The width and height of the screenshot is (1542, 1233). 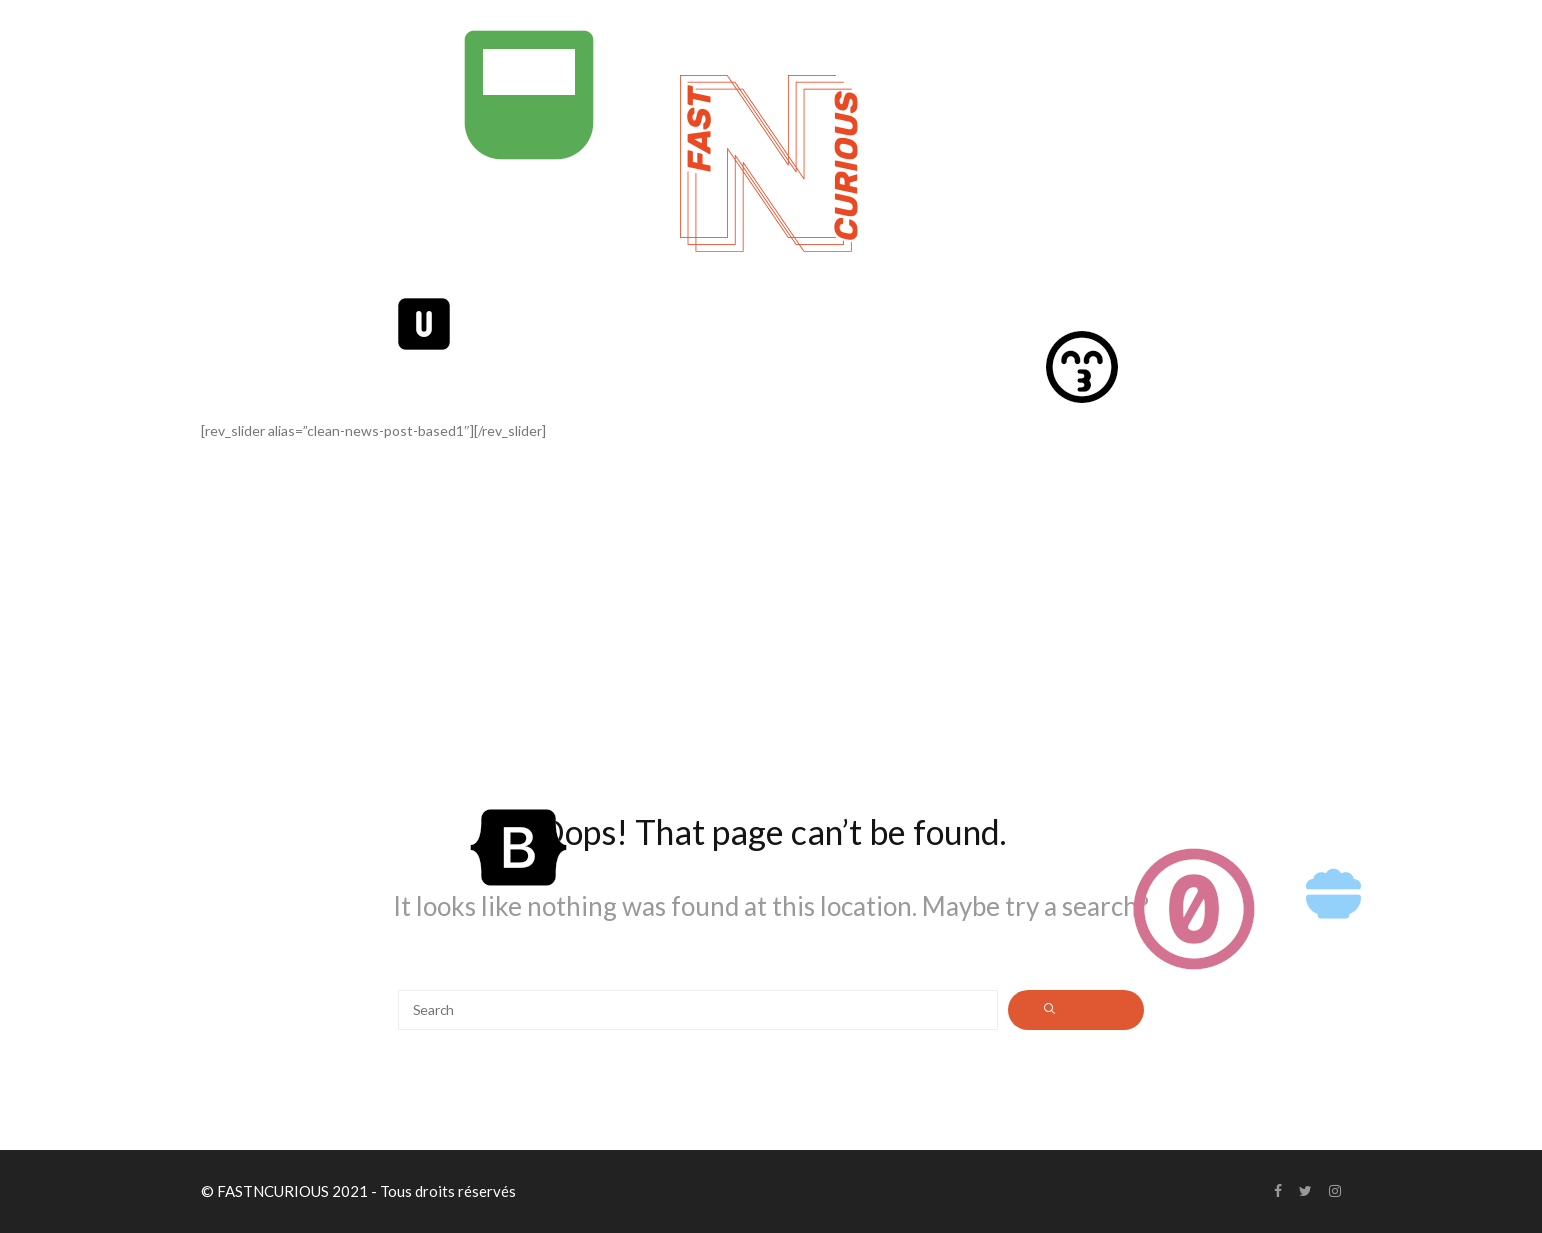 What do you see at coordinates (424, 324) in the screenshot?
I see `indicates an item or option starting with the letter U` at bounding box center [424, 324].